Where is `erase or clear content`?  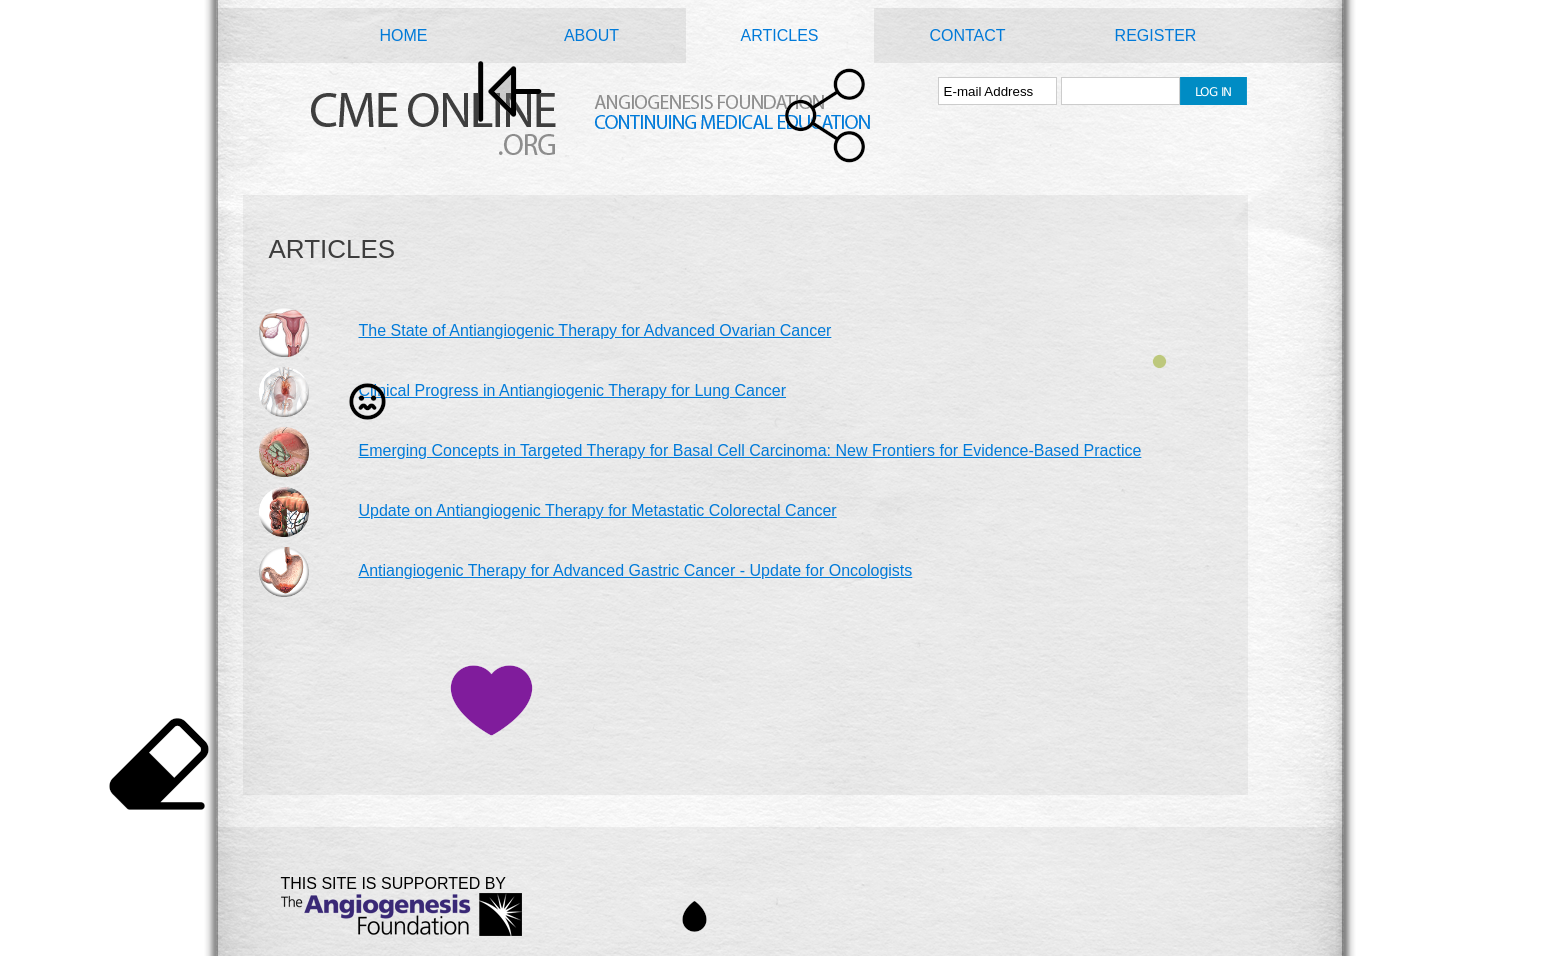 erase or clear content is located at coordinates (159, 764).